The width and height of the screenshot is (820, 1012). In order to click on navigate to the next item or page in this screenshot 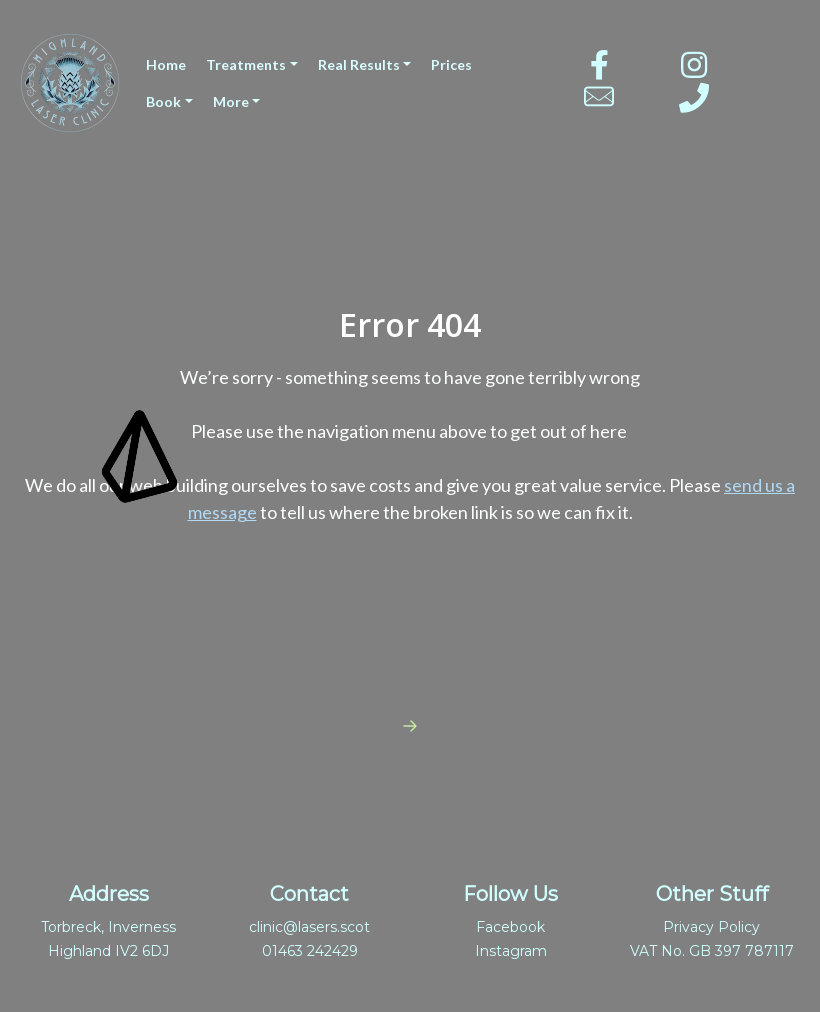, I will do `click(410, 726)`.